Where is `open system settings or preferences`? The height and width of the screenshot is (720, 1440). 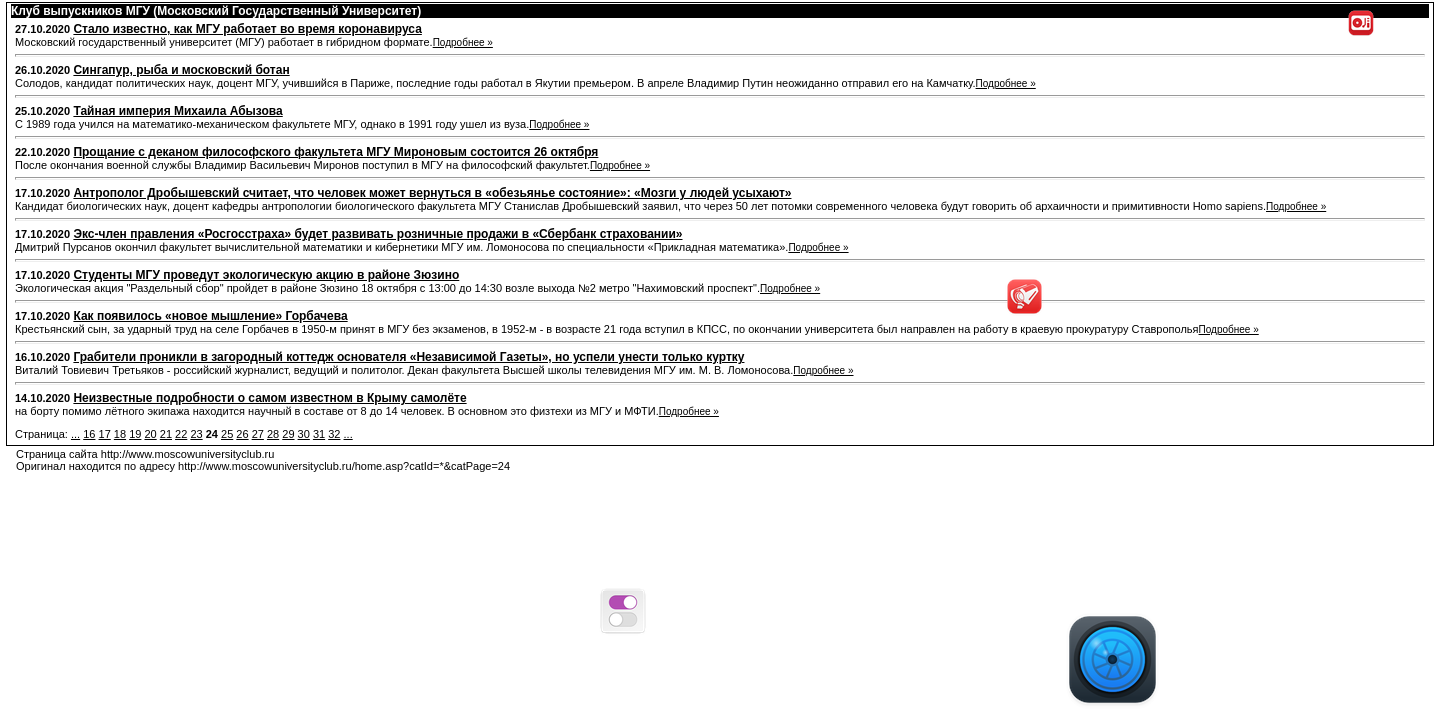
open system settings or preferences is located at coordinates (623, 611).